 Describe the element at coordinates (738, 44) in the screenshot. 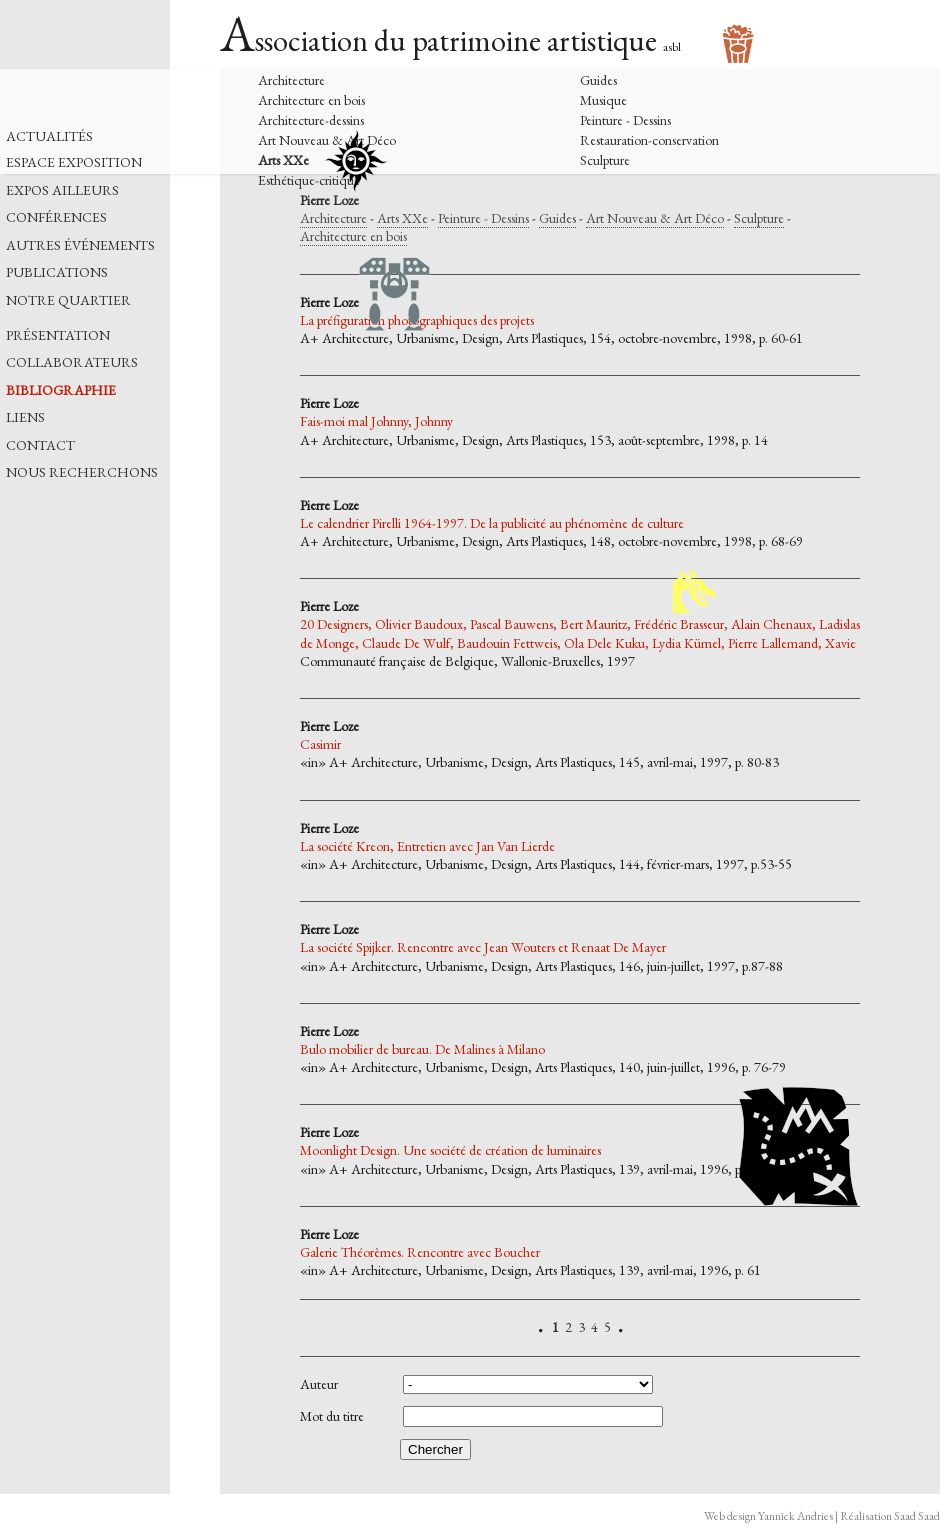

I see `browse movies or entertainment content` at that location.